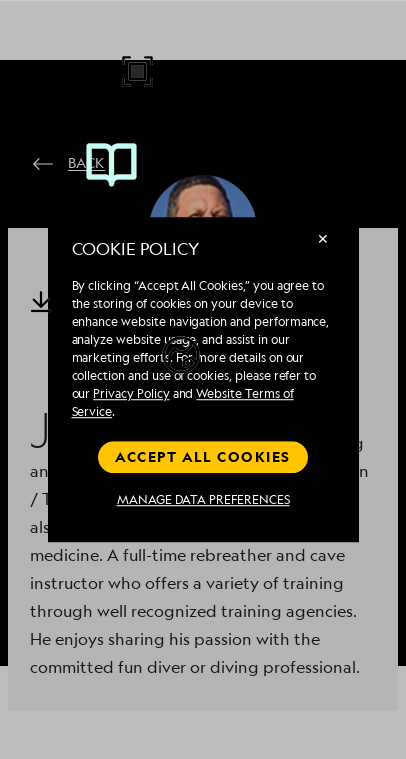 Image resolution: width=406 pixels, height=759 pixels. I want to click on download a file or content, so click(41, 302).